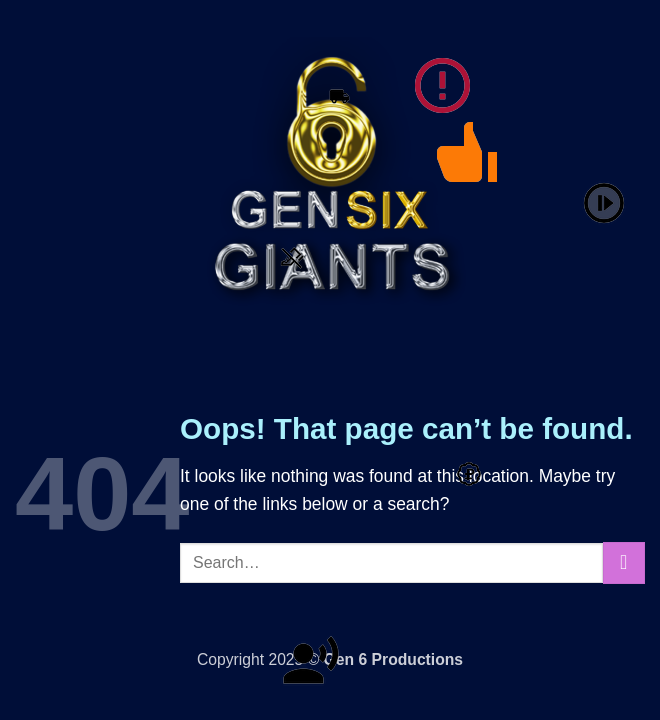 Image resolution: width=660 pixels, height=720 pixels. I want to click on indicates a restricted area where stepping is prohibited, so click(292, 257).